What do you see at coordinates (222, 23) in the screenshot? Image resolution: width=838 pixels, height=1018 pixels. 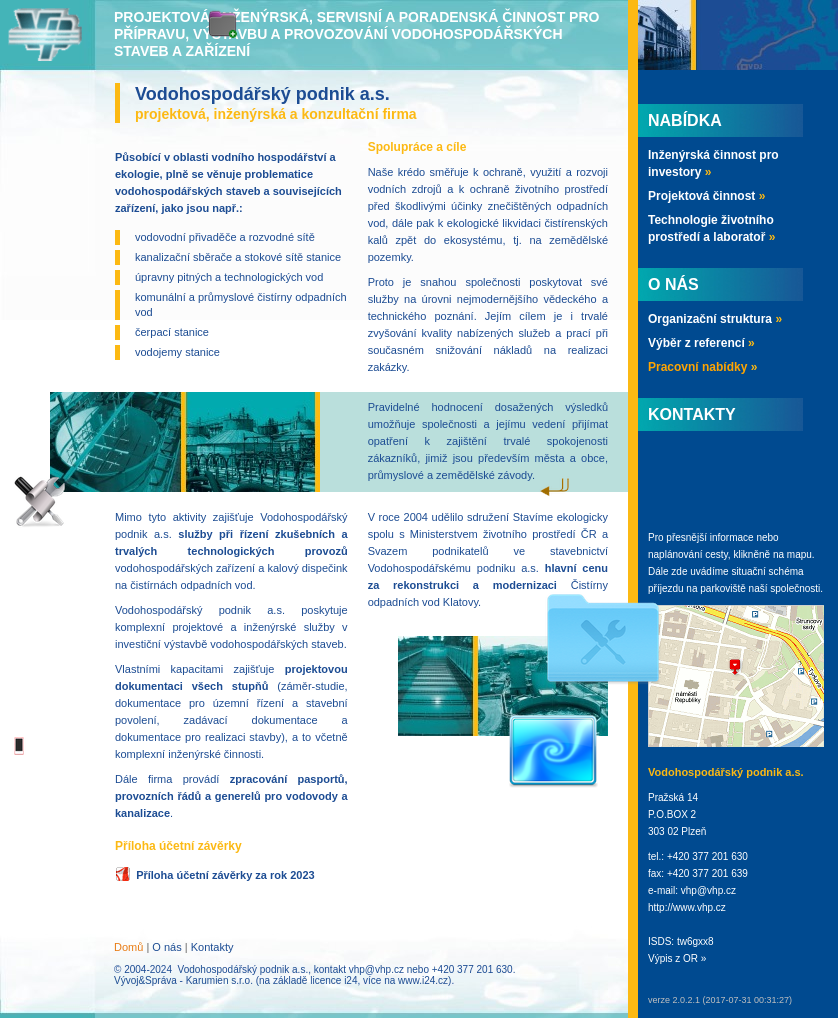 I see `create a new folder` at bounding box center [222, 23].